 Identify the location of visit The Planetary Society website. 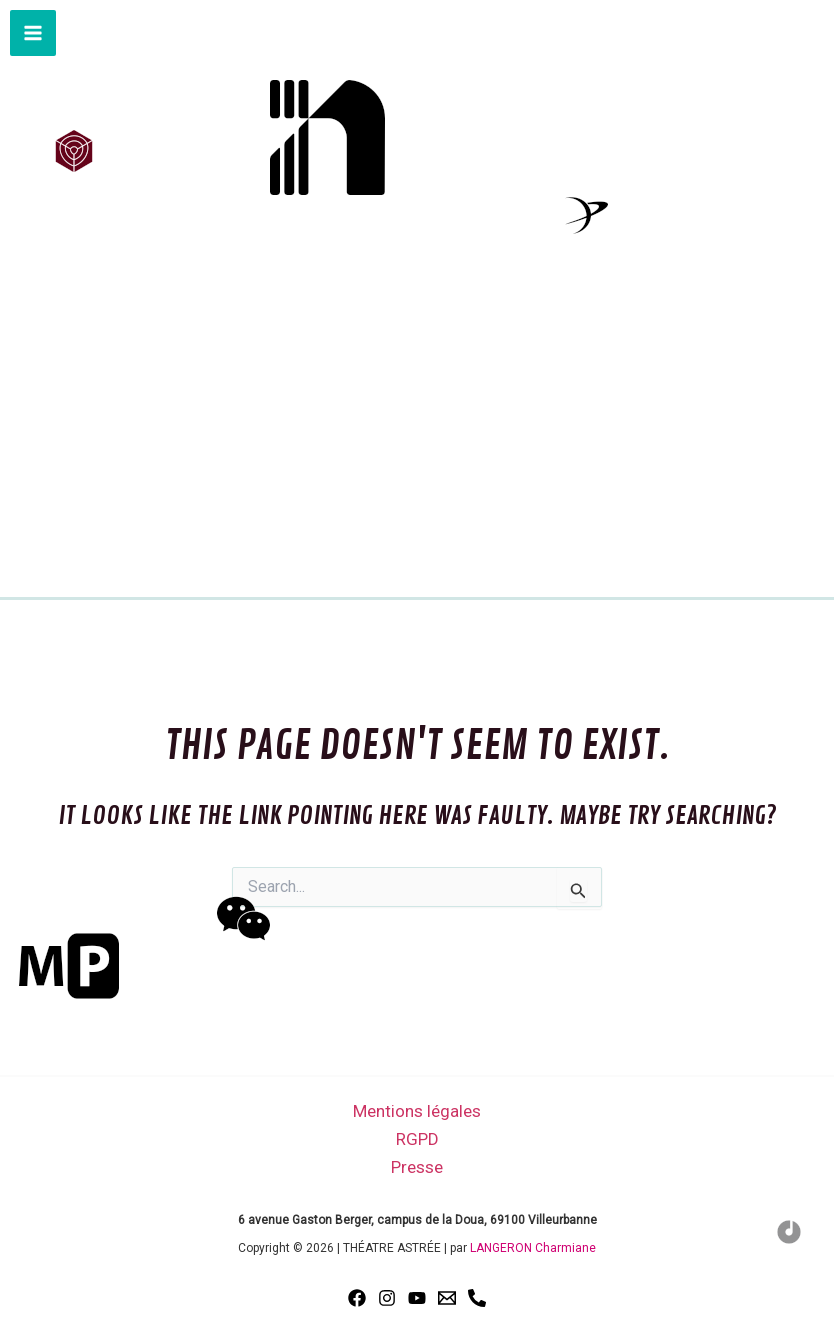
(586, 215).